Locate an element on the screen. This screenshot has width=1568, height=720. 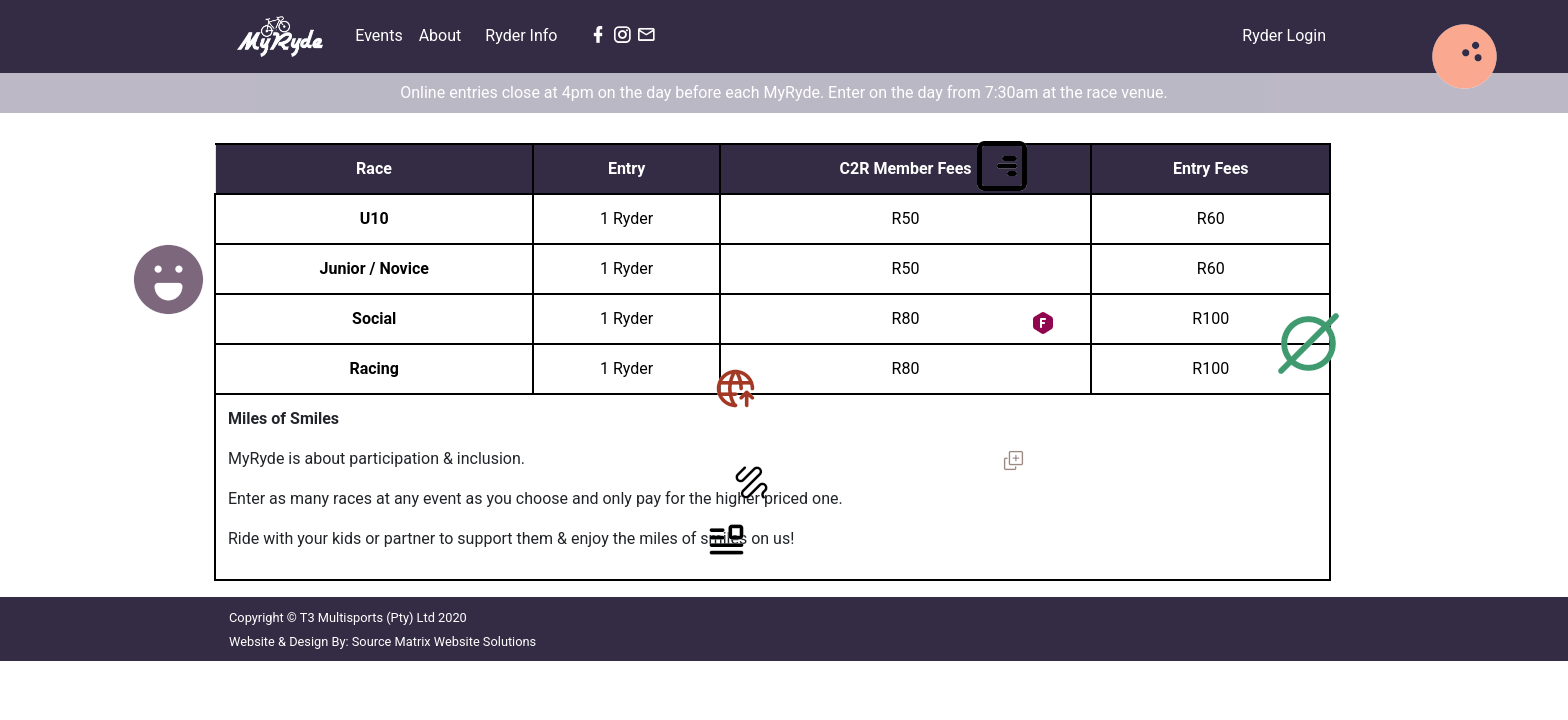
access freehand drawing or annotation tools is located at coordinates (751, 482).